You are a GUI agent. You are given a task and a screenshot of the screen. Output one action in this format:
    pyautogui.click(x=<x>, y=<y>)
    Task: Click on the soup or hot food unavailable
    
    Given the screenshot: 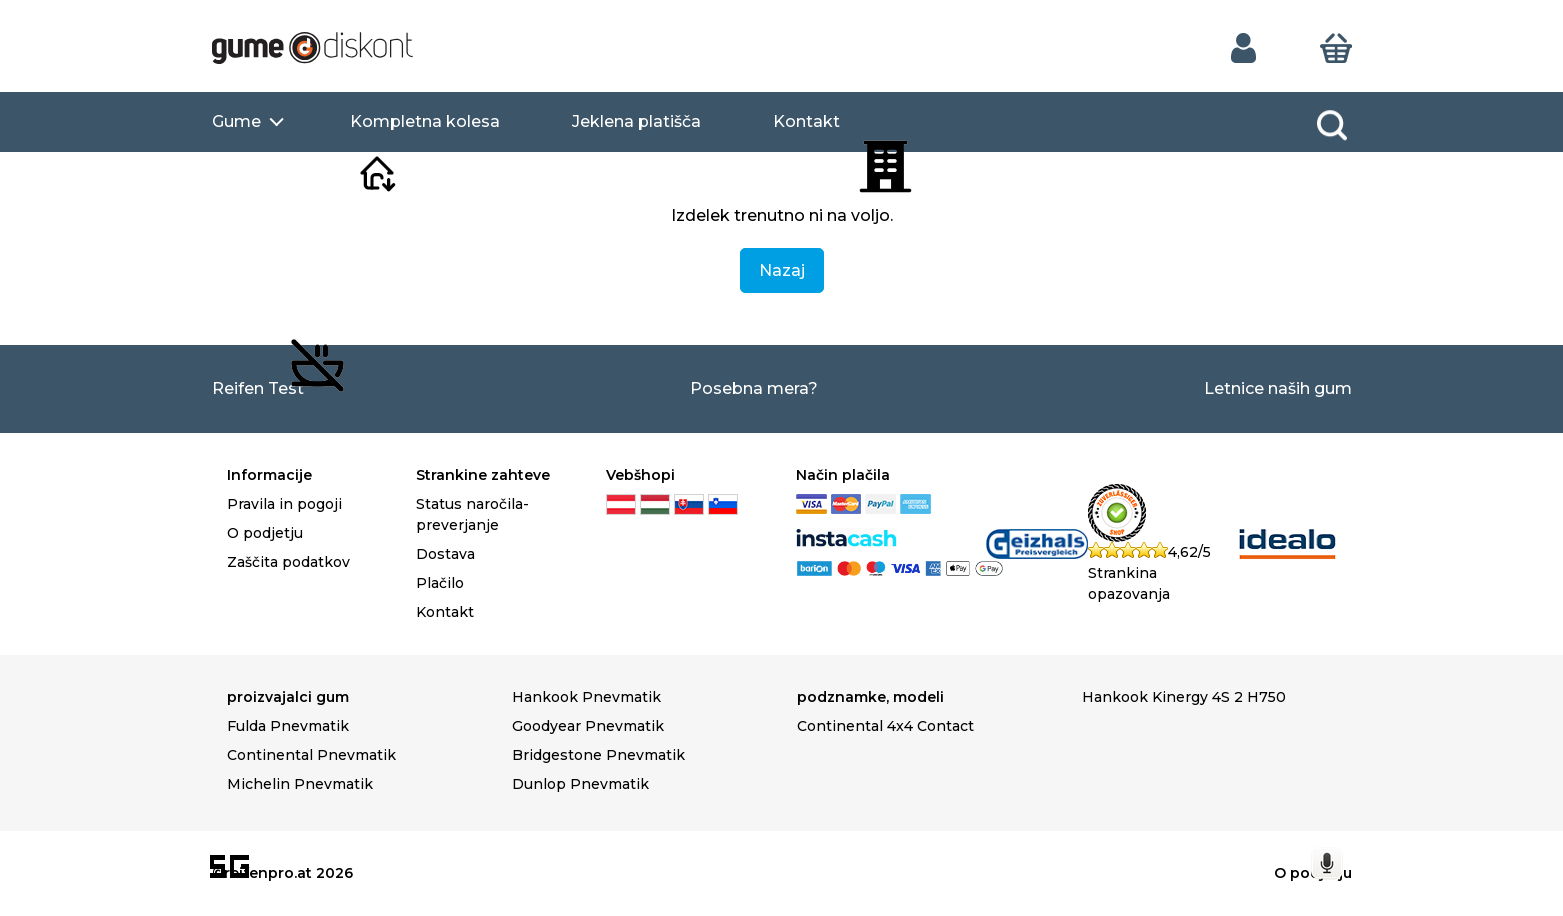 What is the action you would take?
    pyautogui.click(x=317, y=365)
    